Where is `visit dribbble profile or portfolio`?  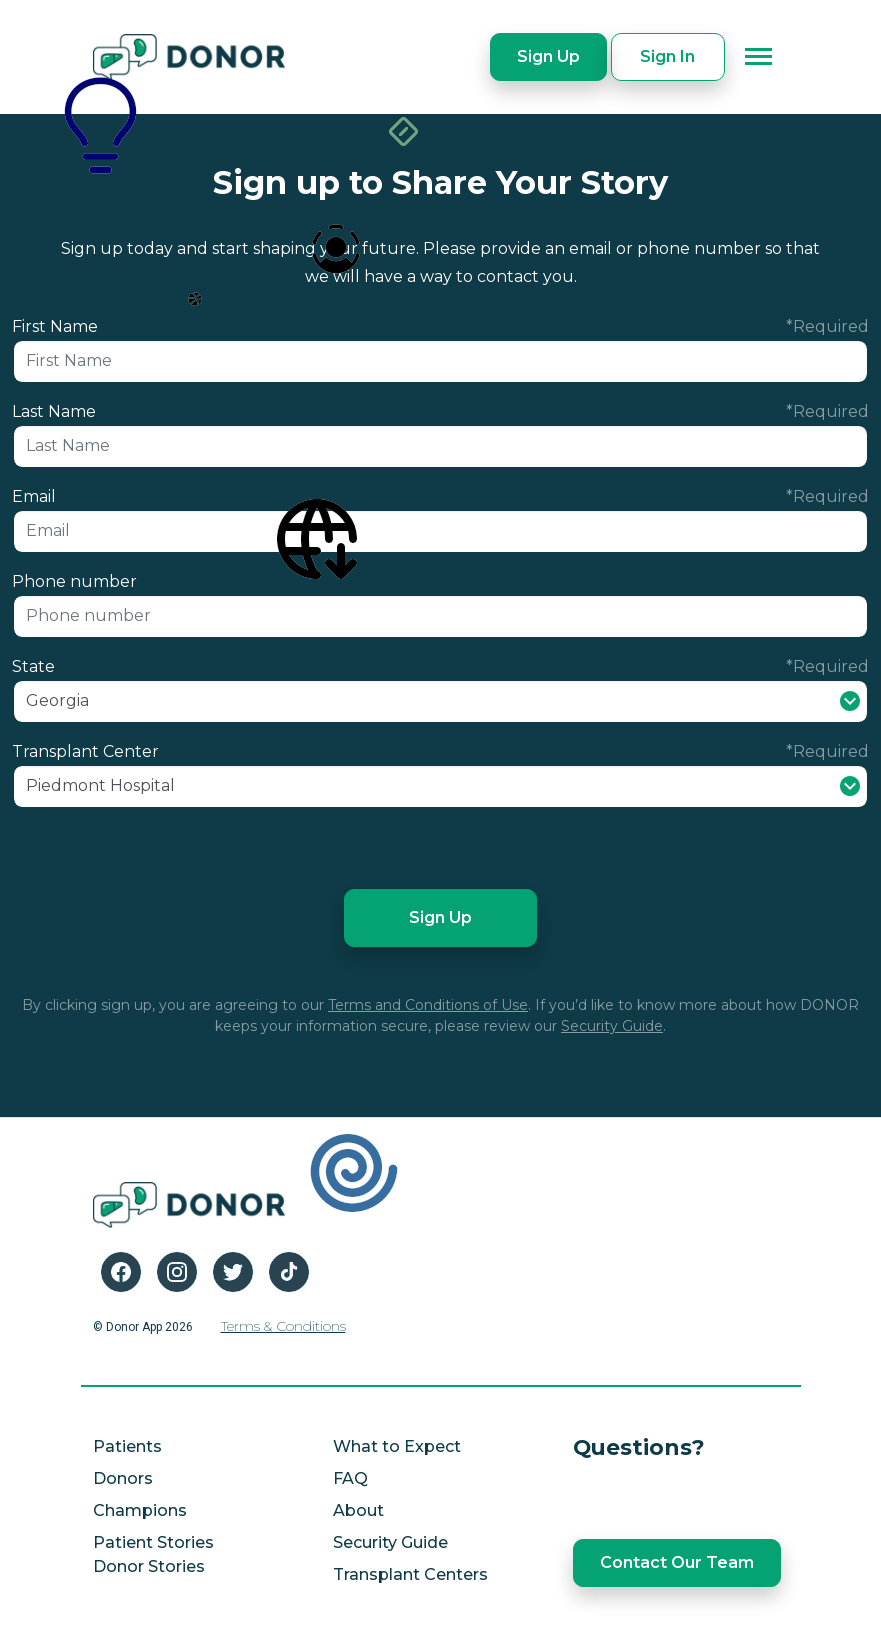
visit dribbble profile or portfolio is located at coordinates (195, 299).